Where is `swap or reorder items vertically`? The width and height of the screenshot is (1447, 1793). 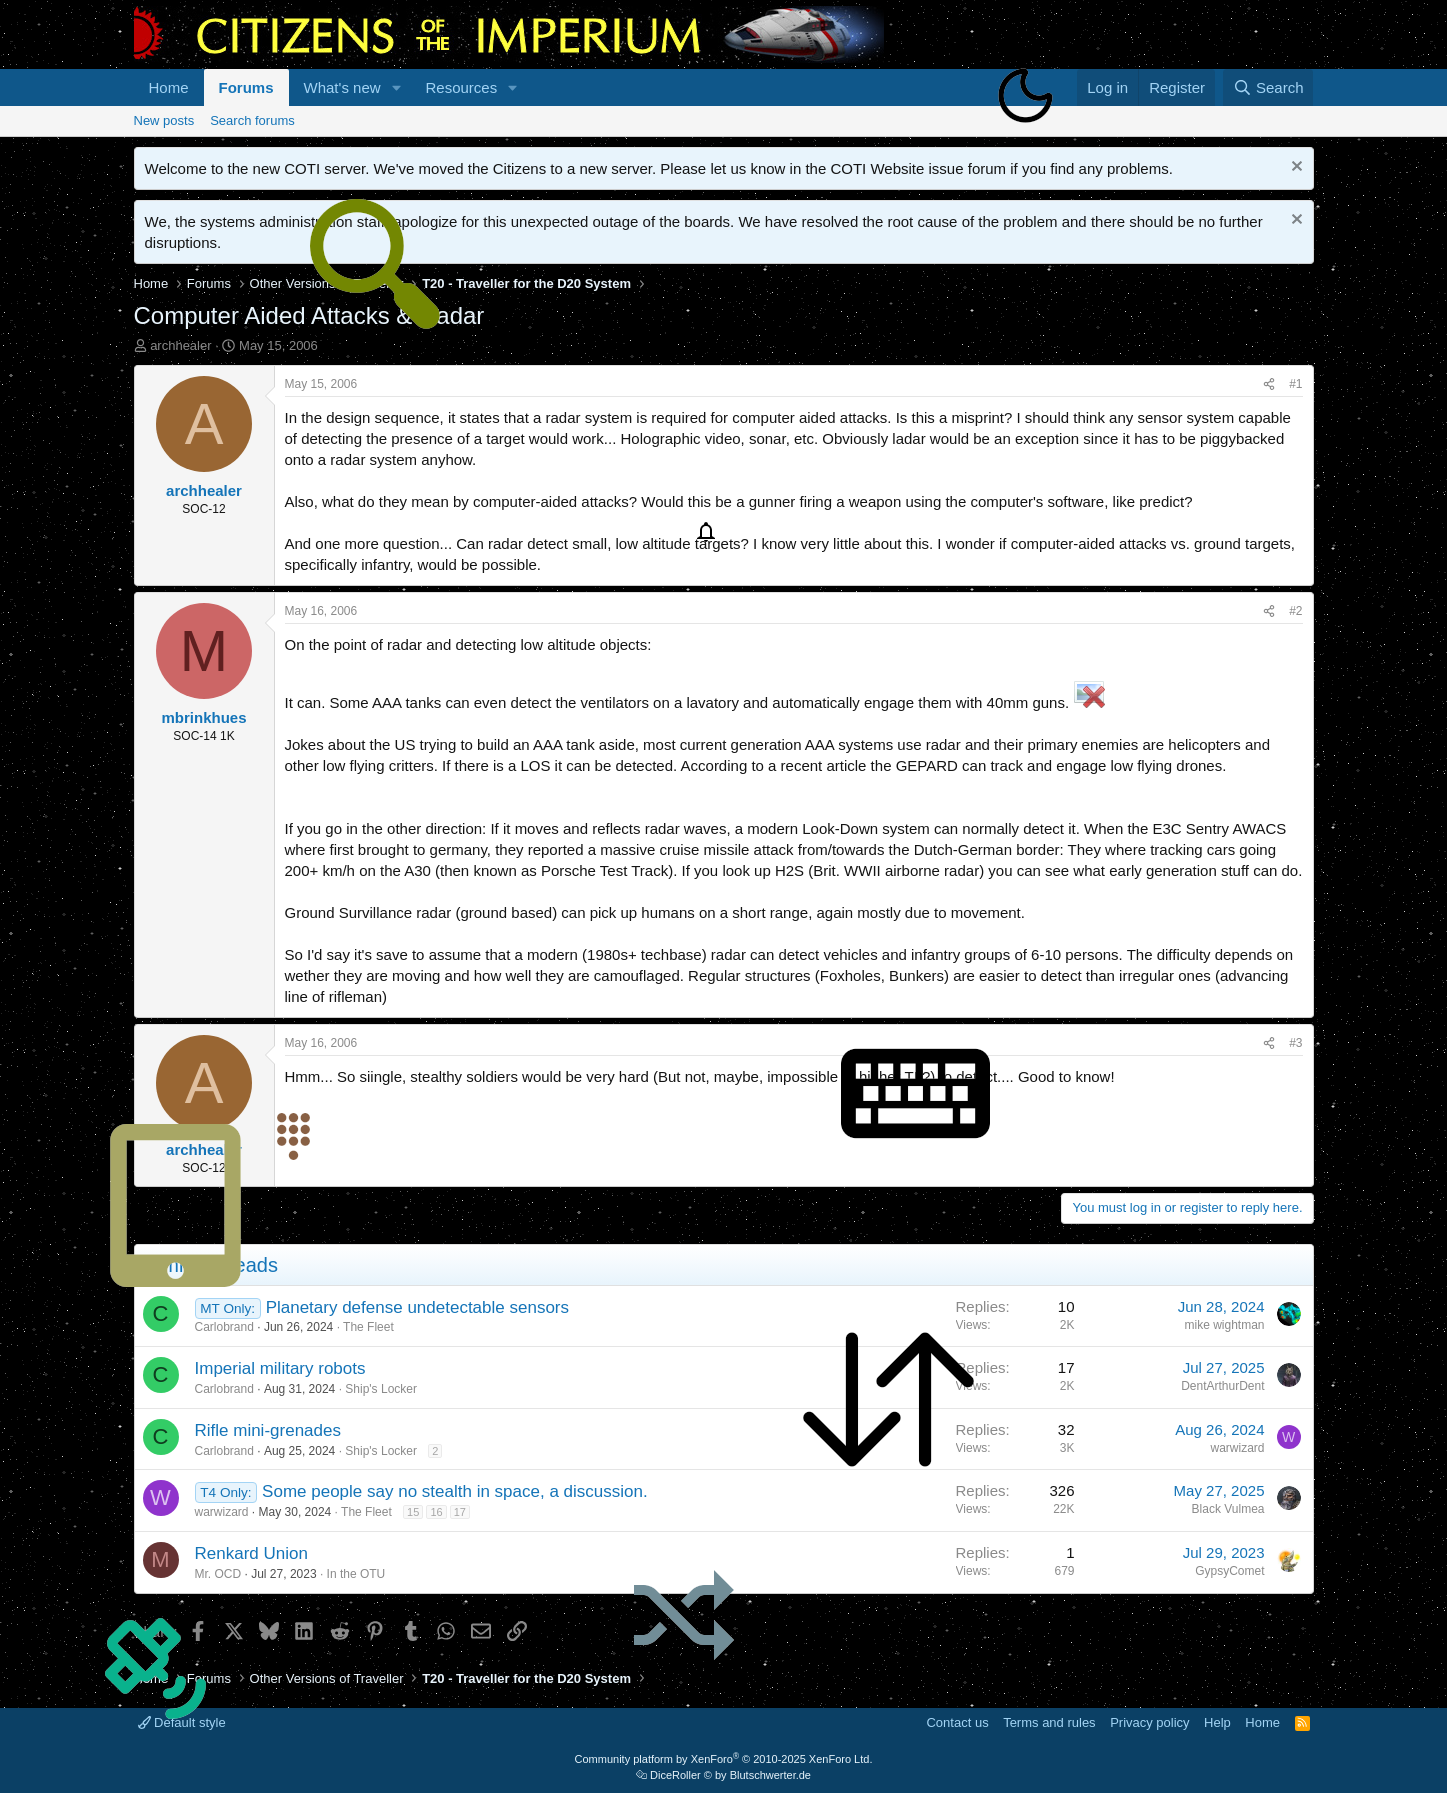
swap or reorder items vertically is located at coordinates (888, 1399).